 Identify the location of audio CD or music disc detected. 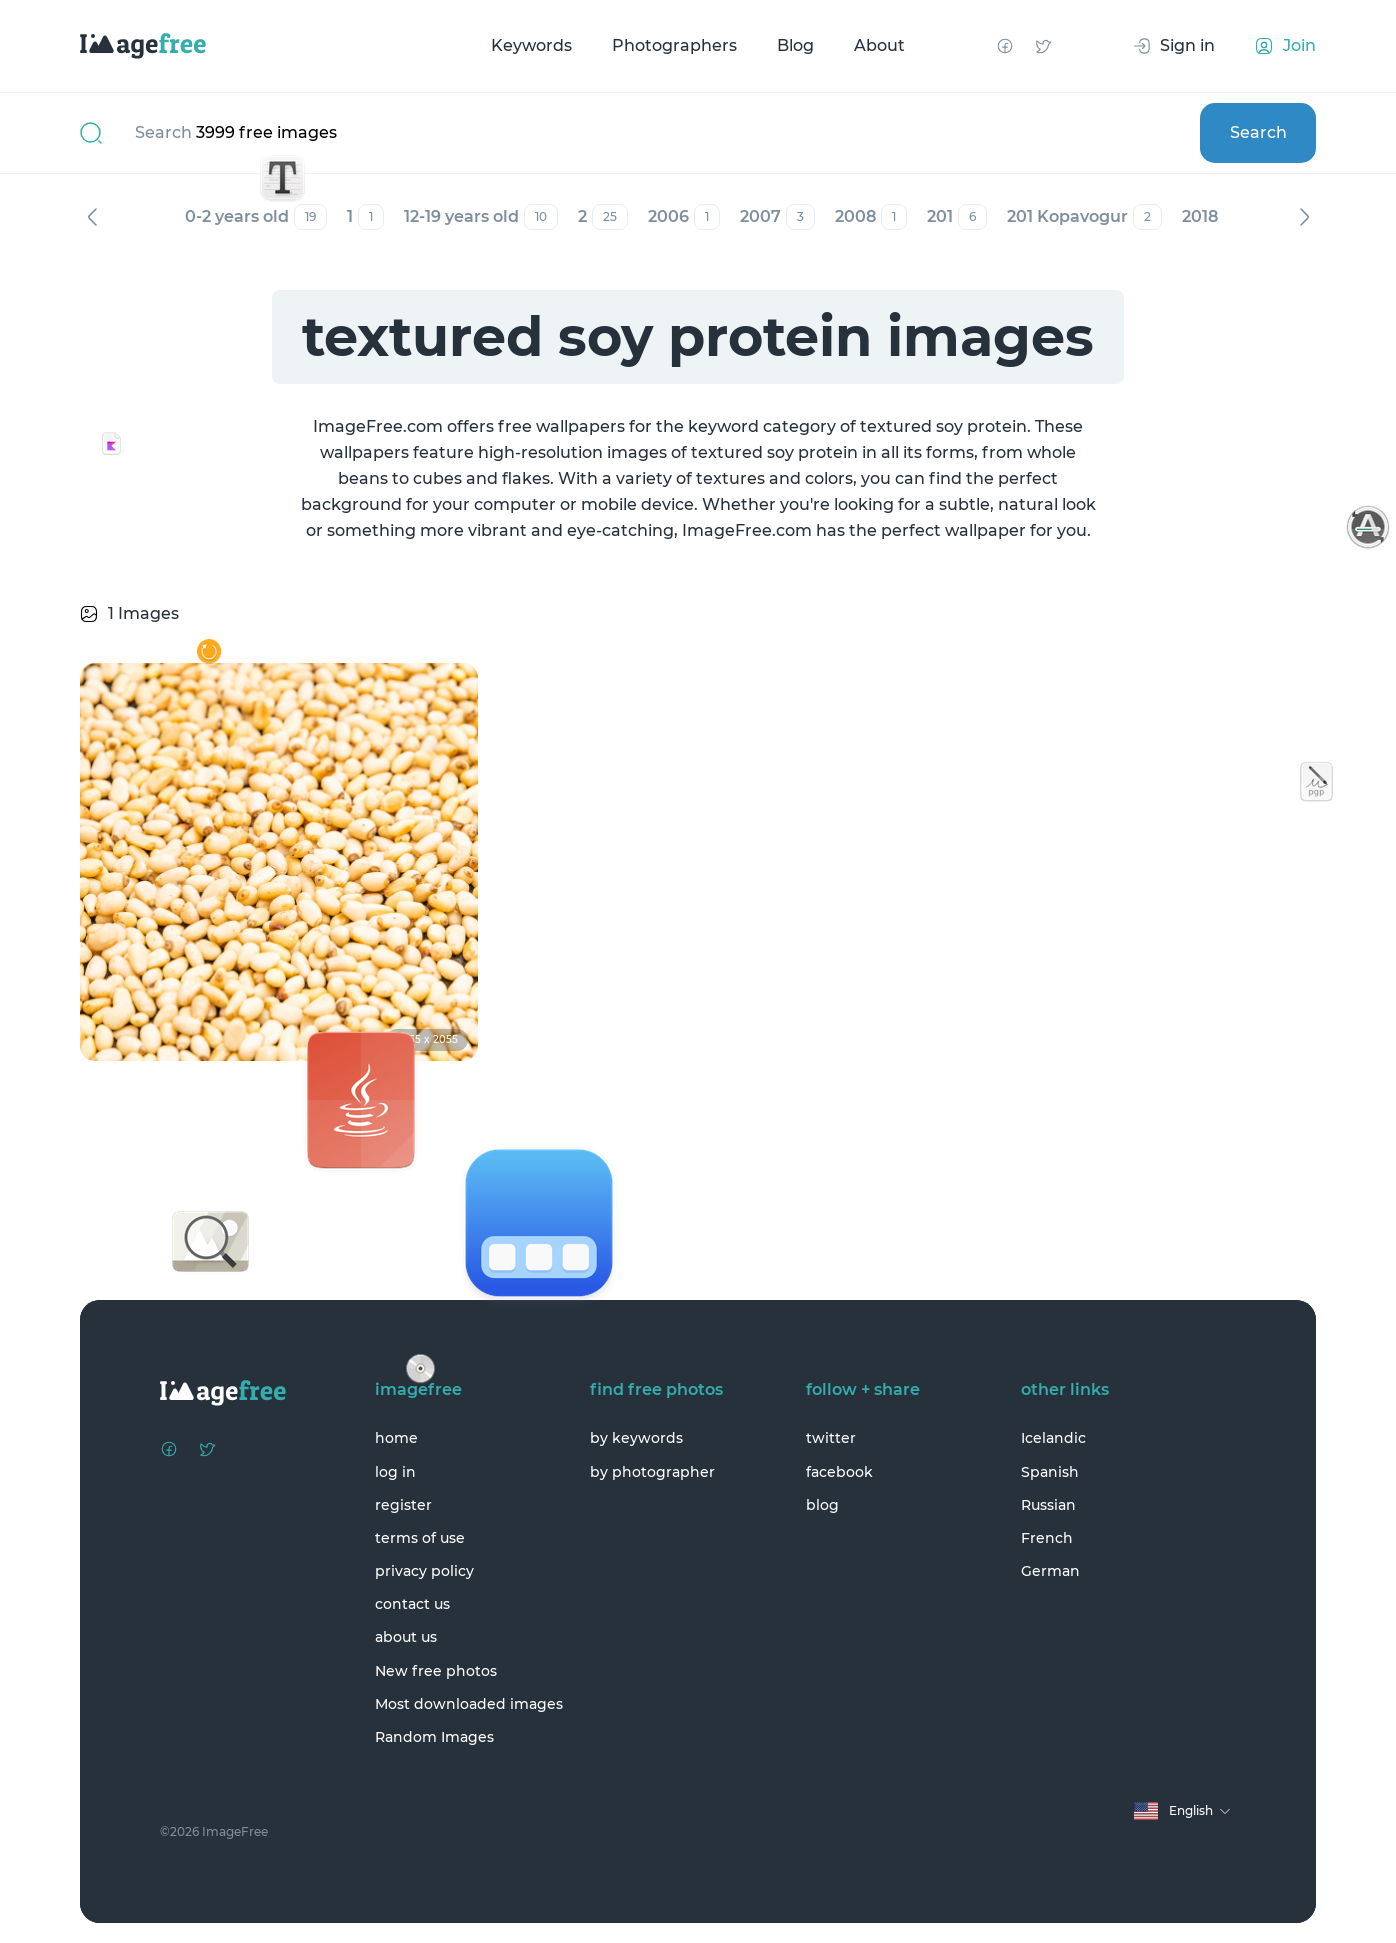
(420, 1368).